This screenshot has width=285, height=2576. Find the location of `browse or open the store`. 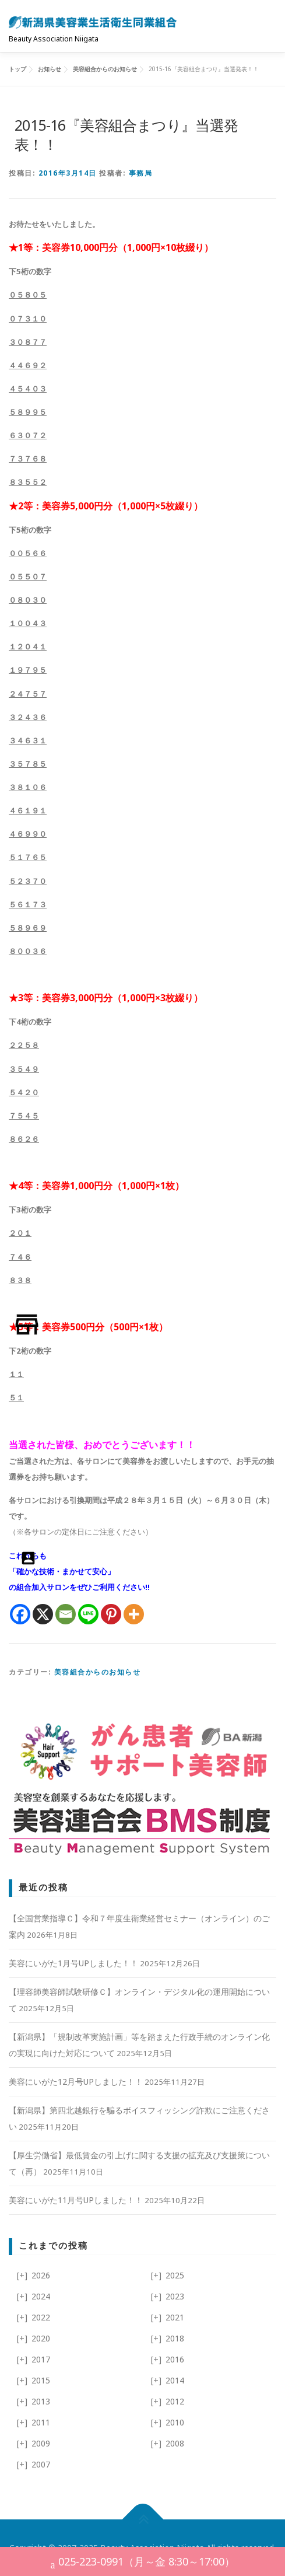

browse or open the store is located at coordinates (27, 1324).